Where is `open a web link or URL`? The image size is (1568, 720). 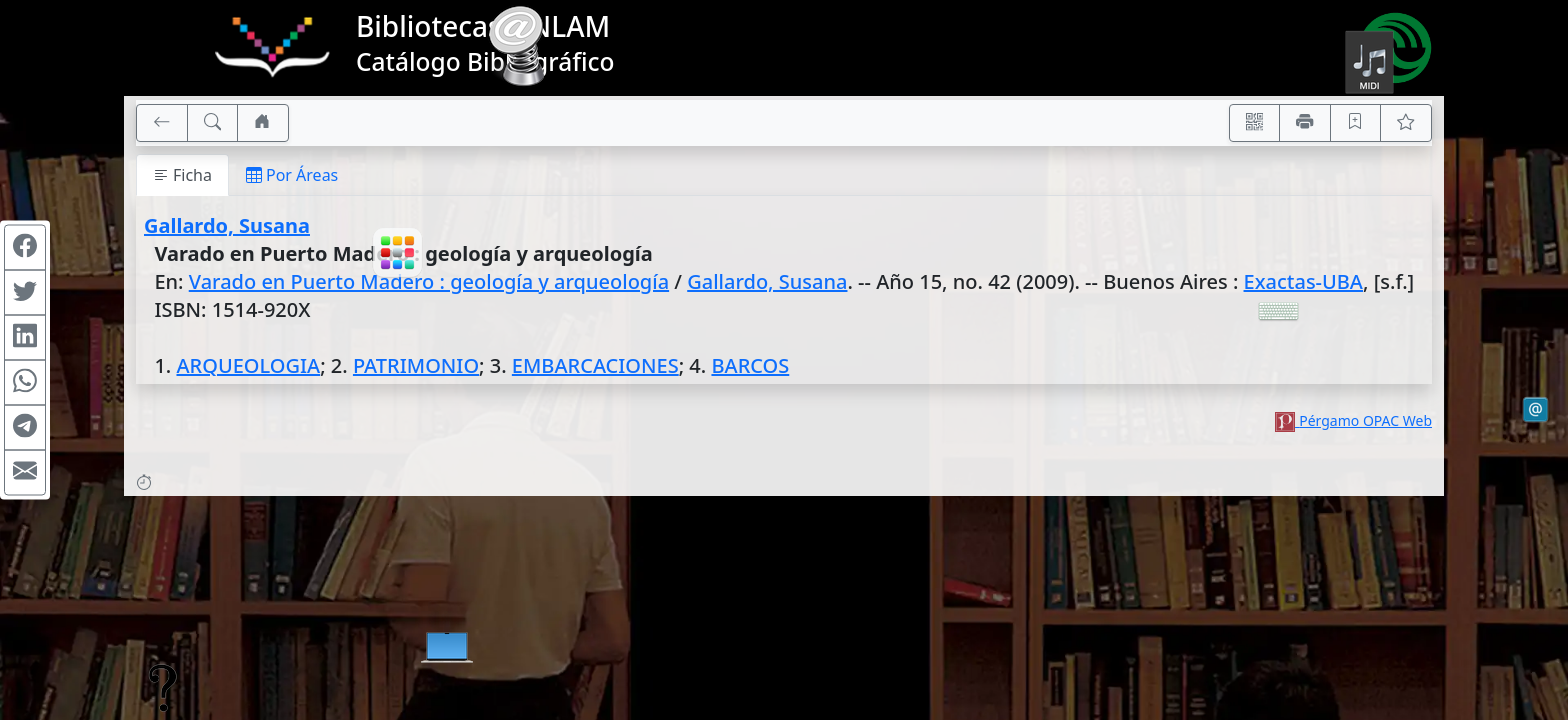 open a web link or URL is located at coordinates (520, 46).